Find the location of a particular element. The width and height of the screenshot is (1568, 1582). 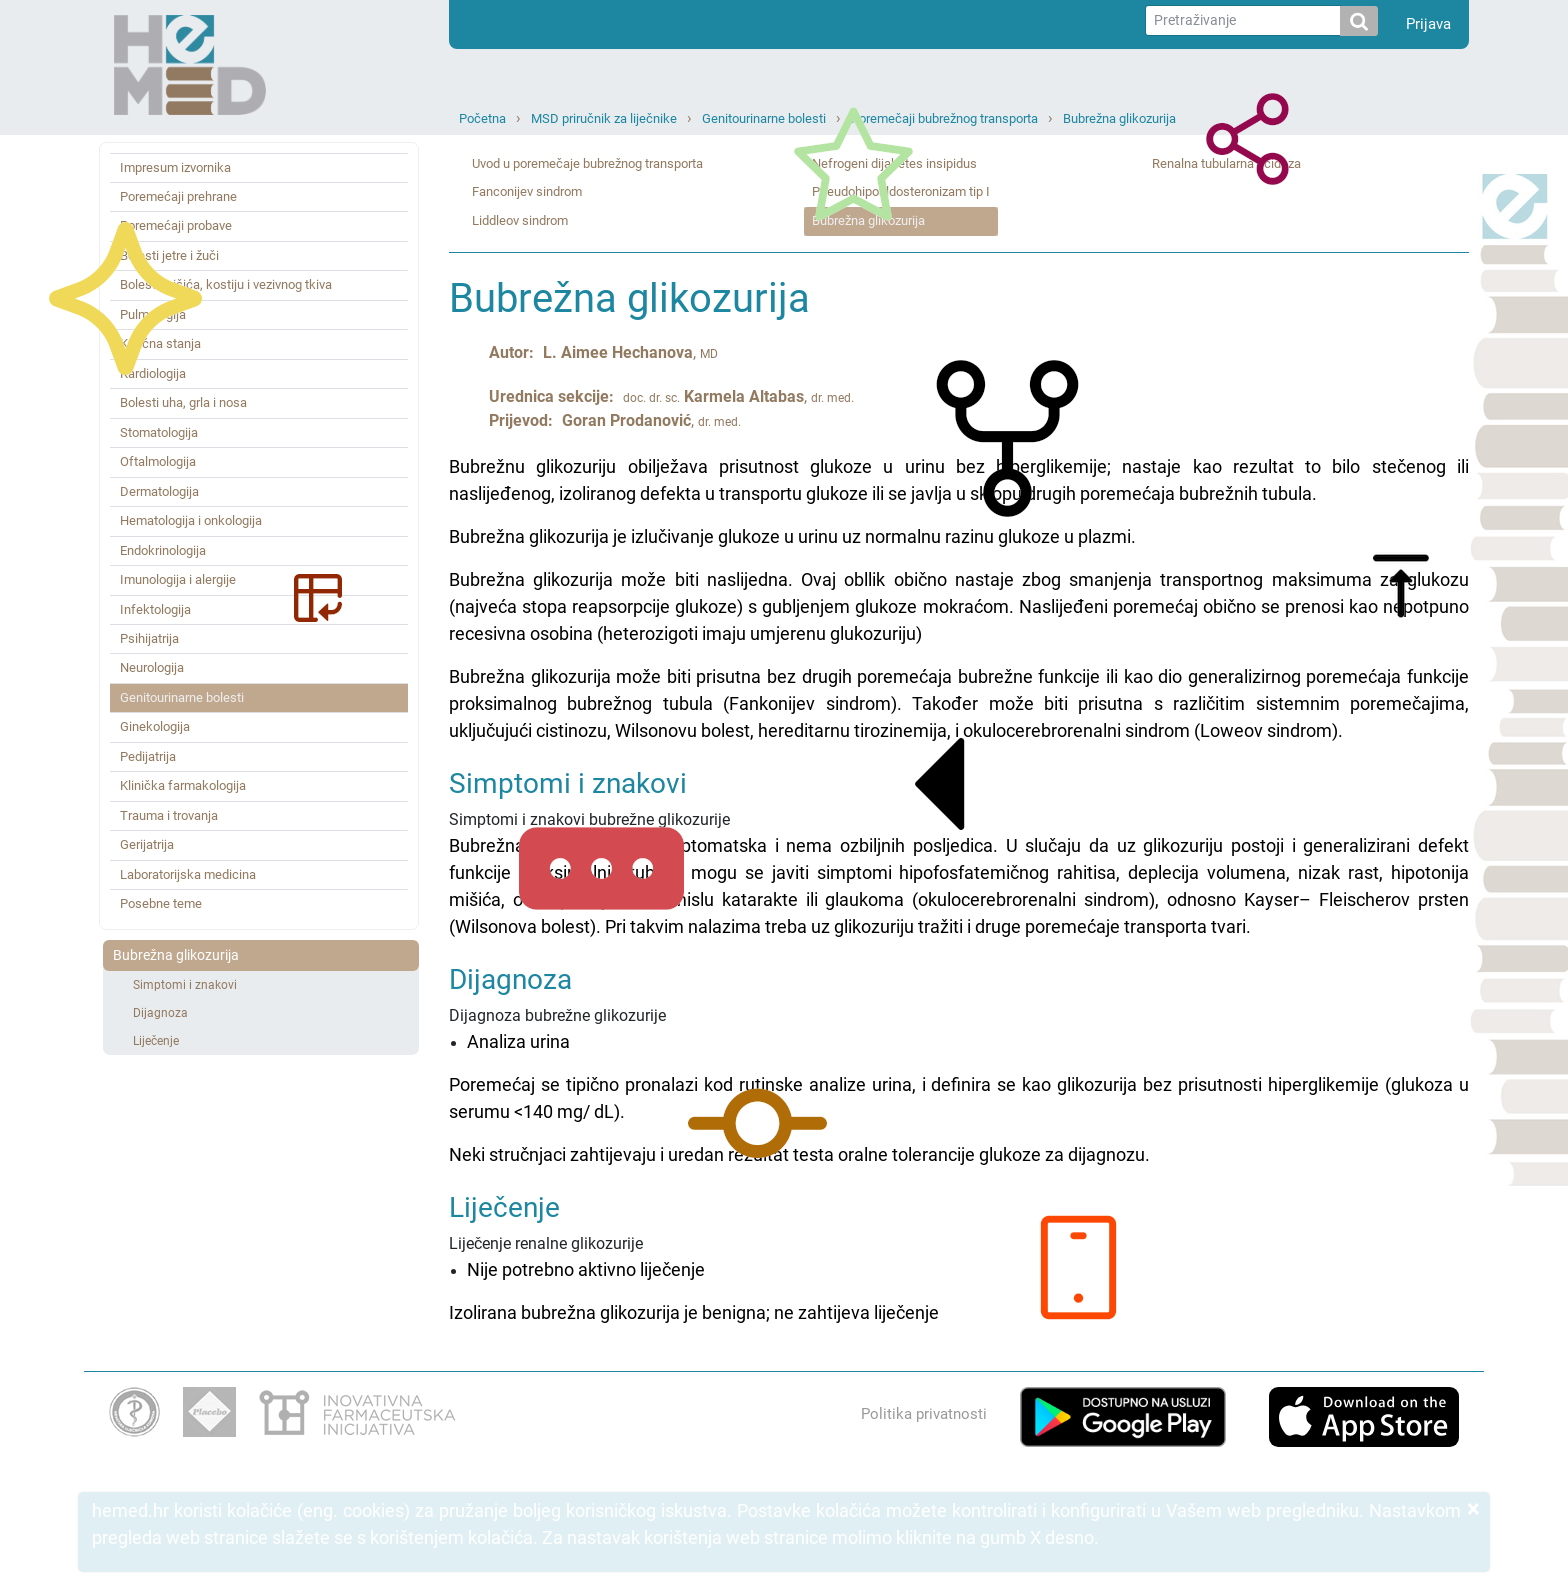

align content to the top is located at coordinates (1401, 586).